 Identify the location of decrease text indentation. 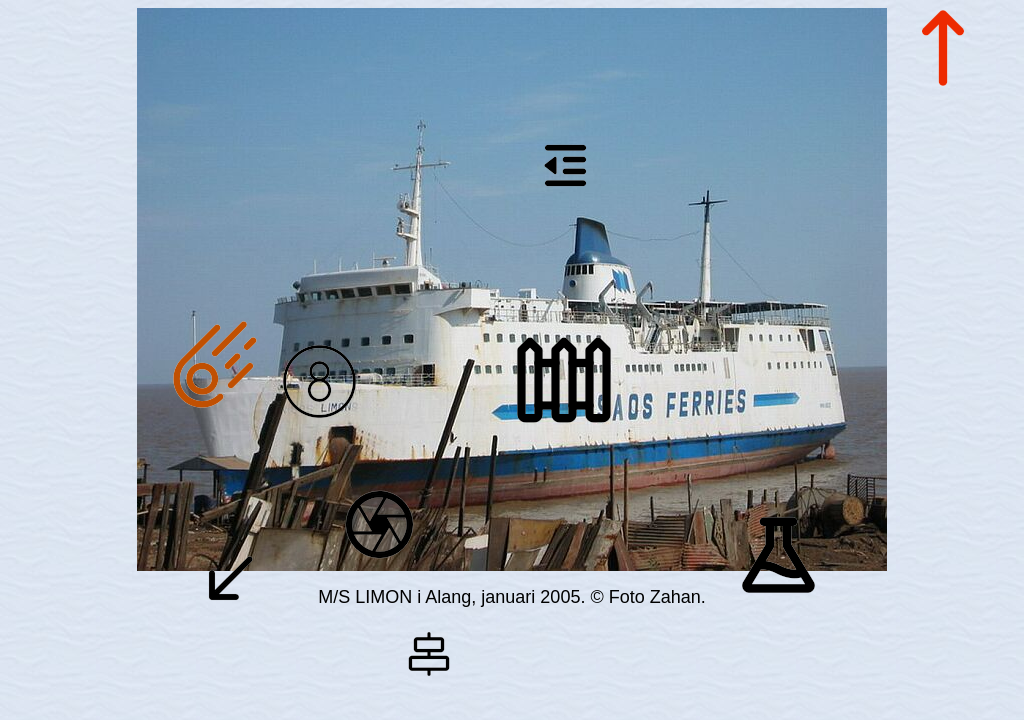
(565, 165).